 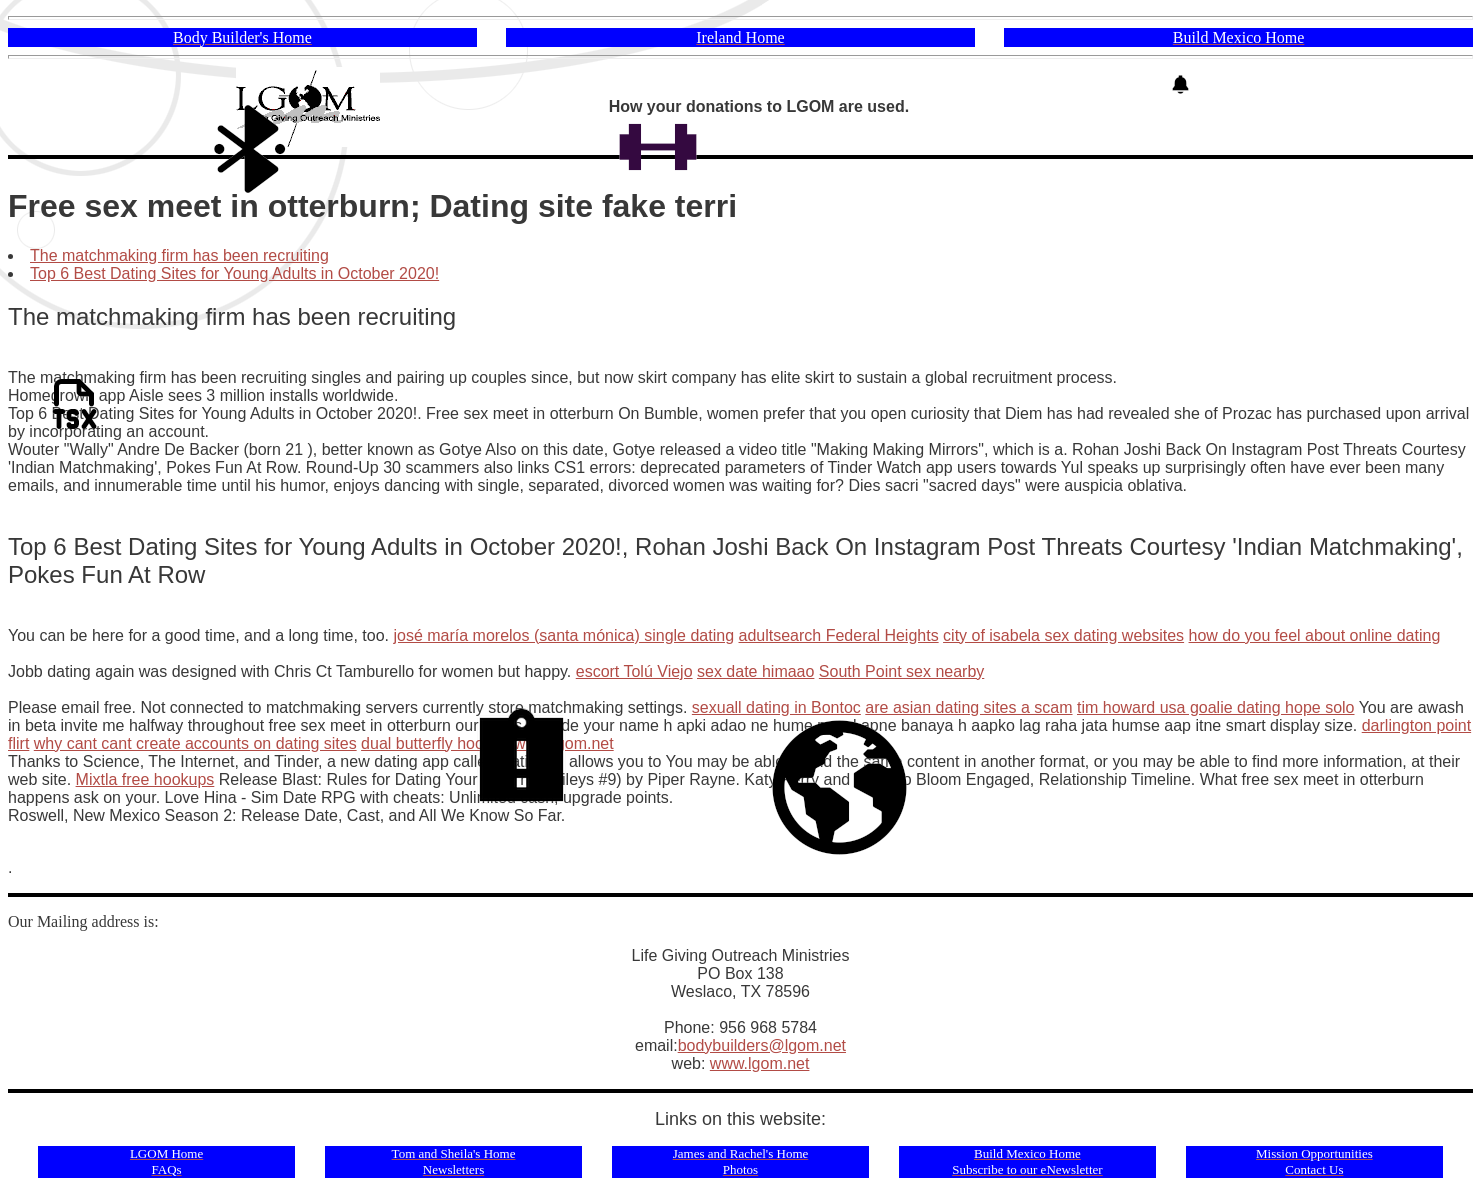 I want to click on switch to global or worldwide view, so click(x=839, y=787).